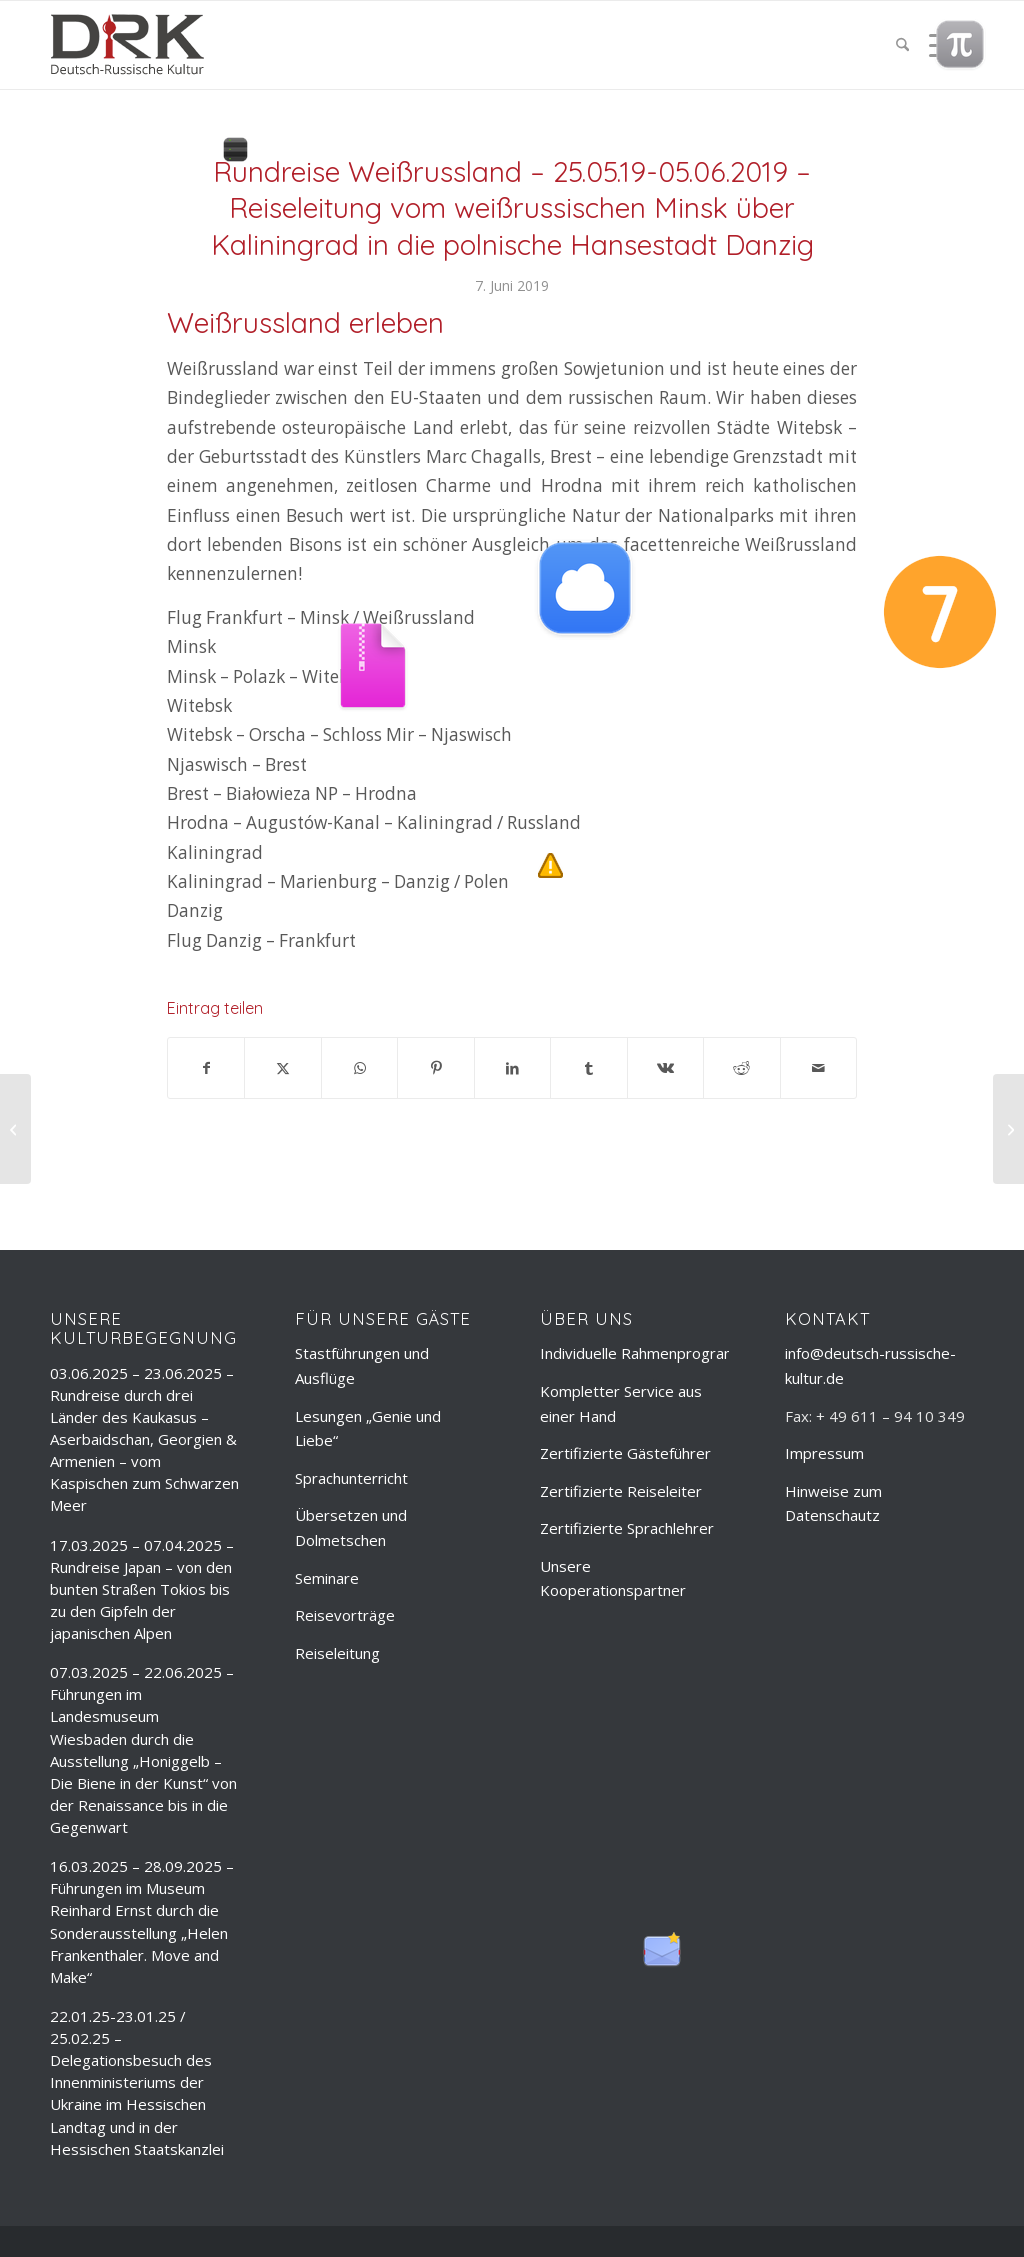 This screenshot has width=1024, height=2257. Describe the element at coordinates (960, 45) in the screenshot. I see `open mathematics or calculator app` at that location.